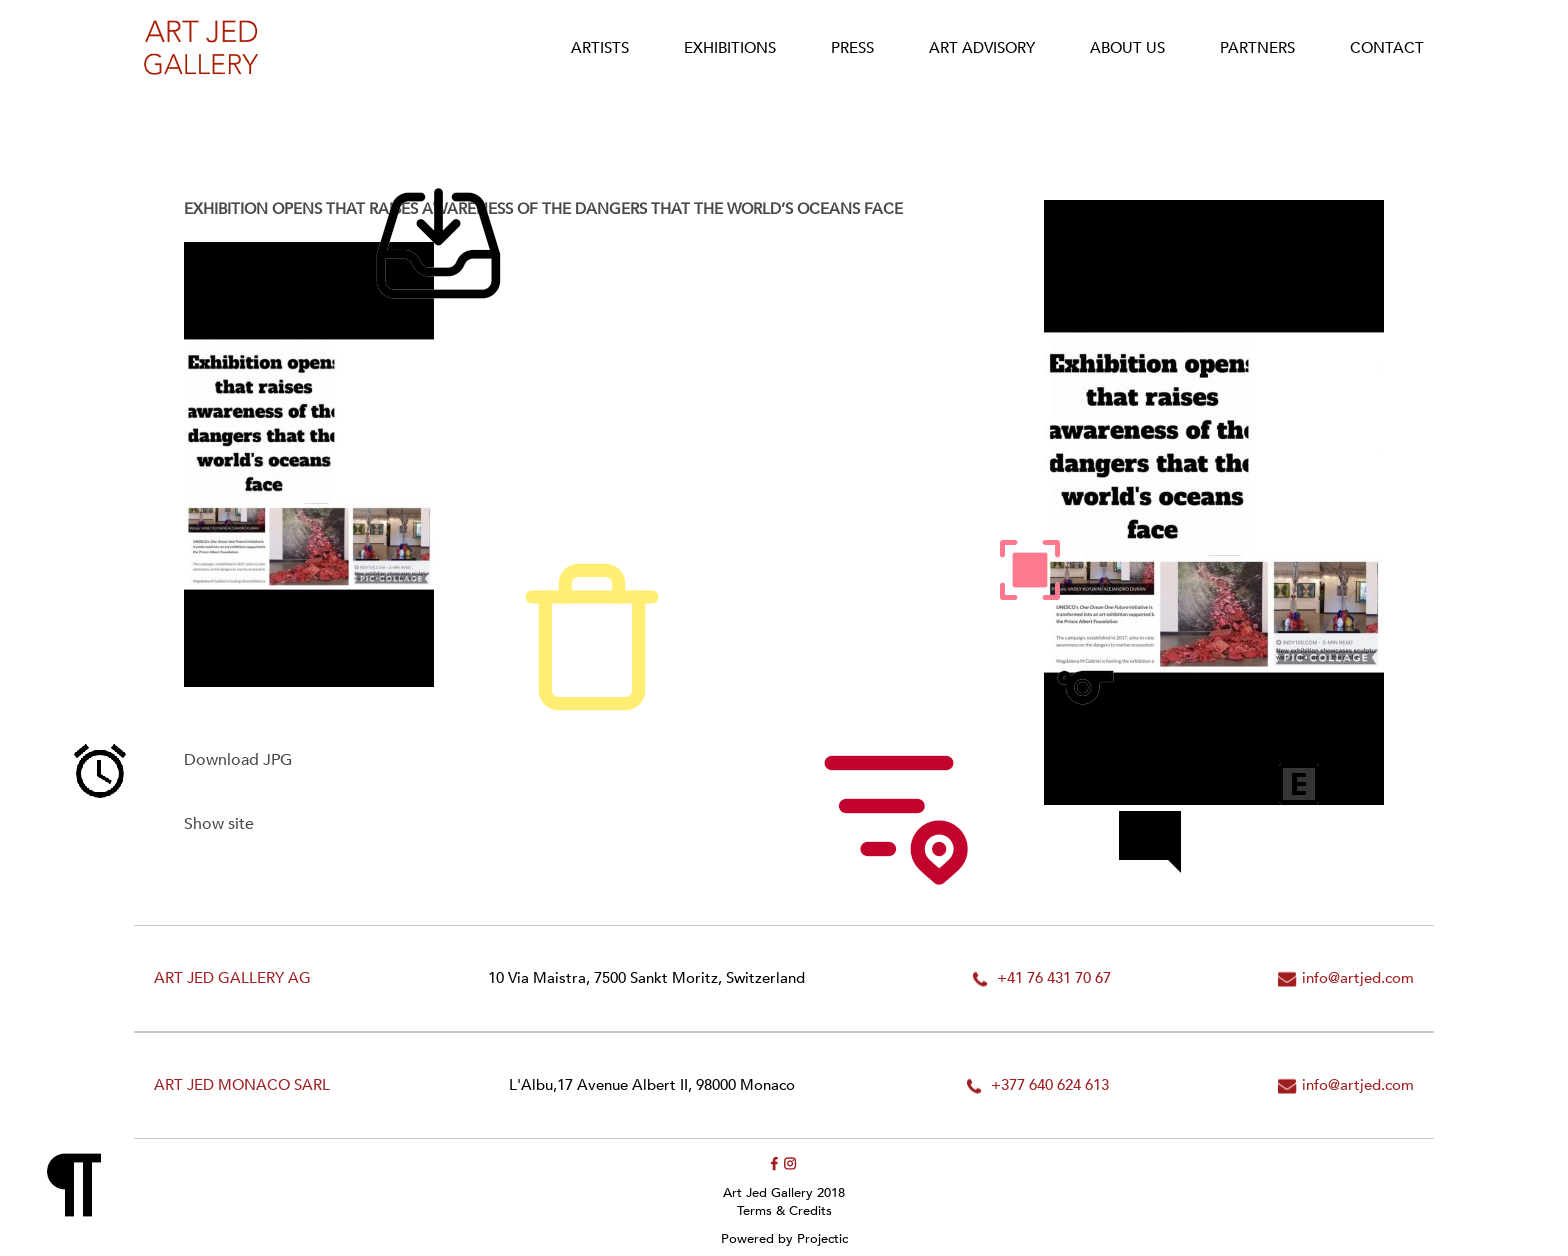  What do you see at coordinates (74, 1185) in the screenshot?
I see `toggle paragraph formatting options` at bounding box center [74, 1185].